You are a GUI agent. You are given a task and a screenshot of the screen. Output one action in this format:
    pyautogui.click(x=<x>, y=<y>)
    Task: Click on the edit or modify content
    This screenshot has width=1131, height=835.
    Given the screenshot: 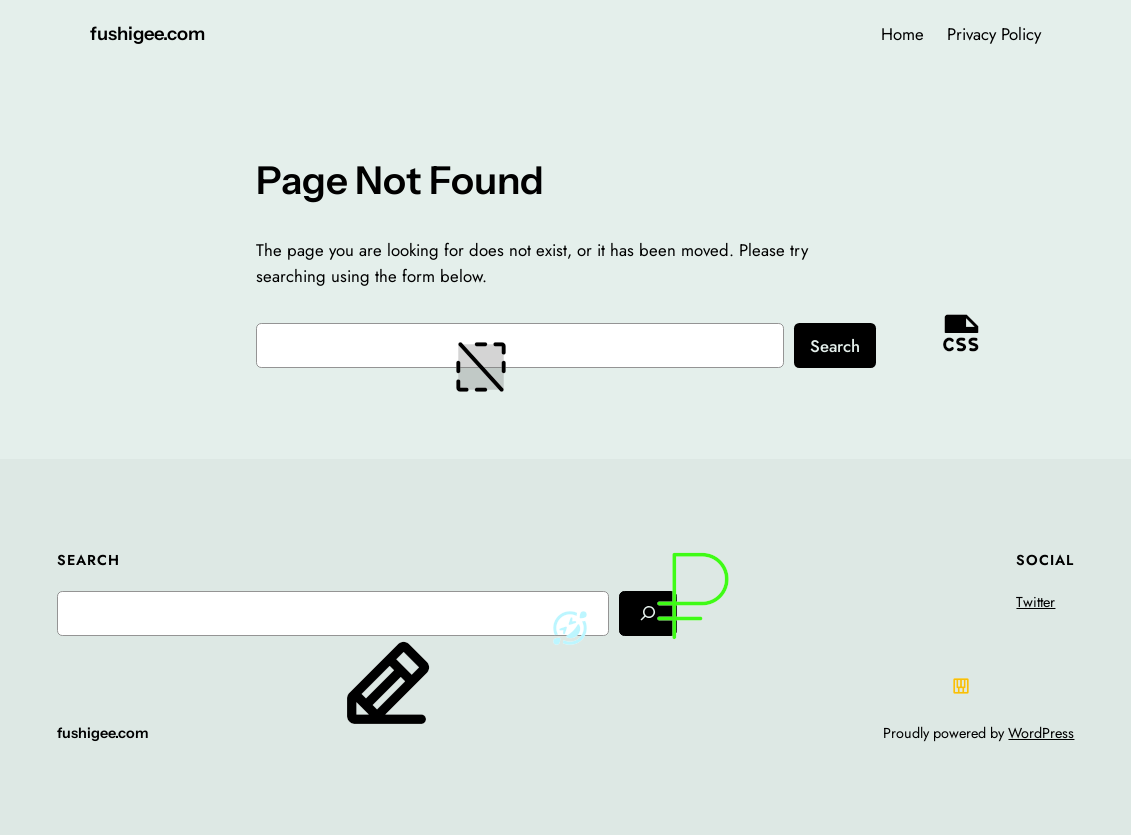 What is the action you would take?
    pyautogui.click(x=386, y=684)
    